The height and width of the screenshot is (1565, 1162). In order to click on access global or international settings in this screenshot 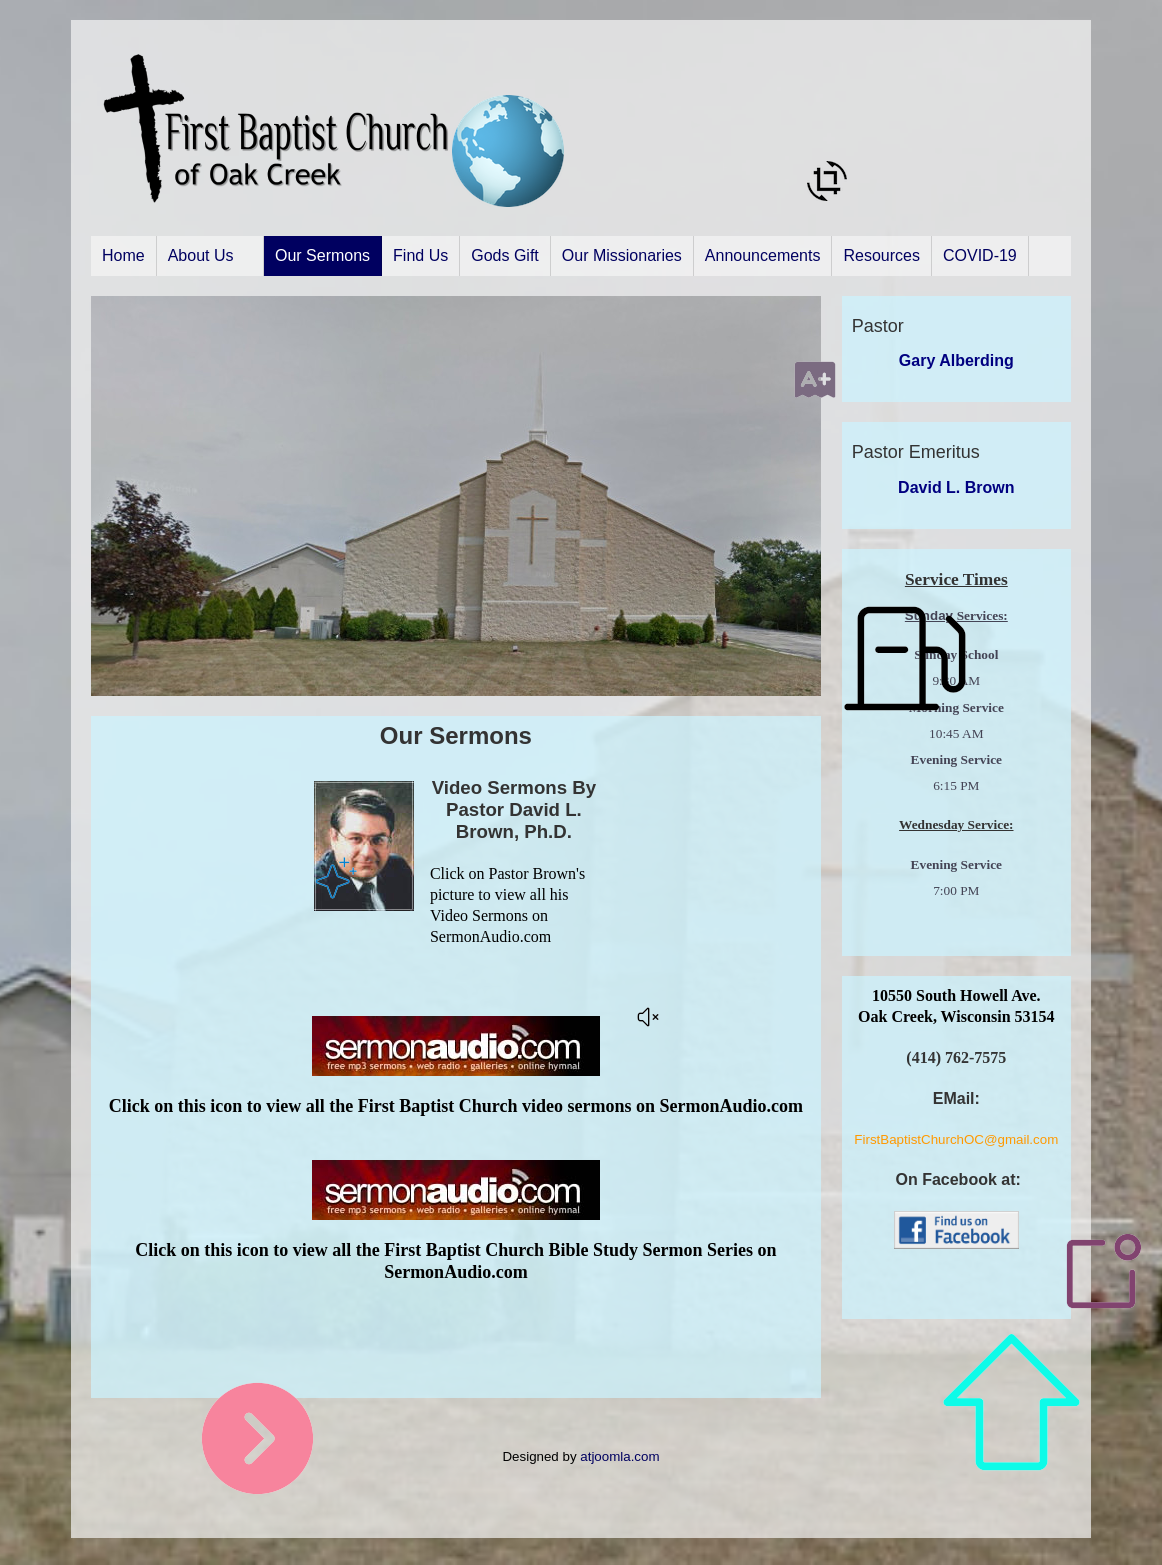, I will do `click(508, 151)`.